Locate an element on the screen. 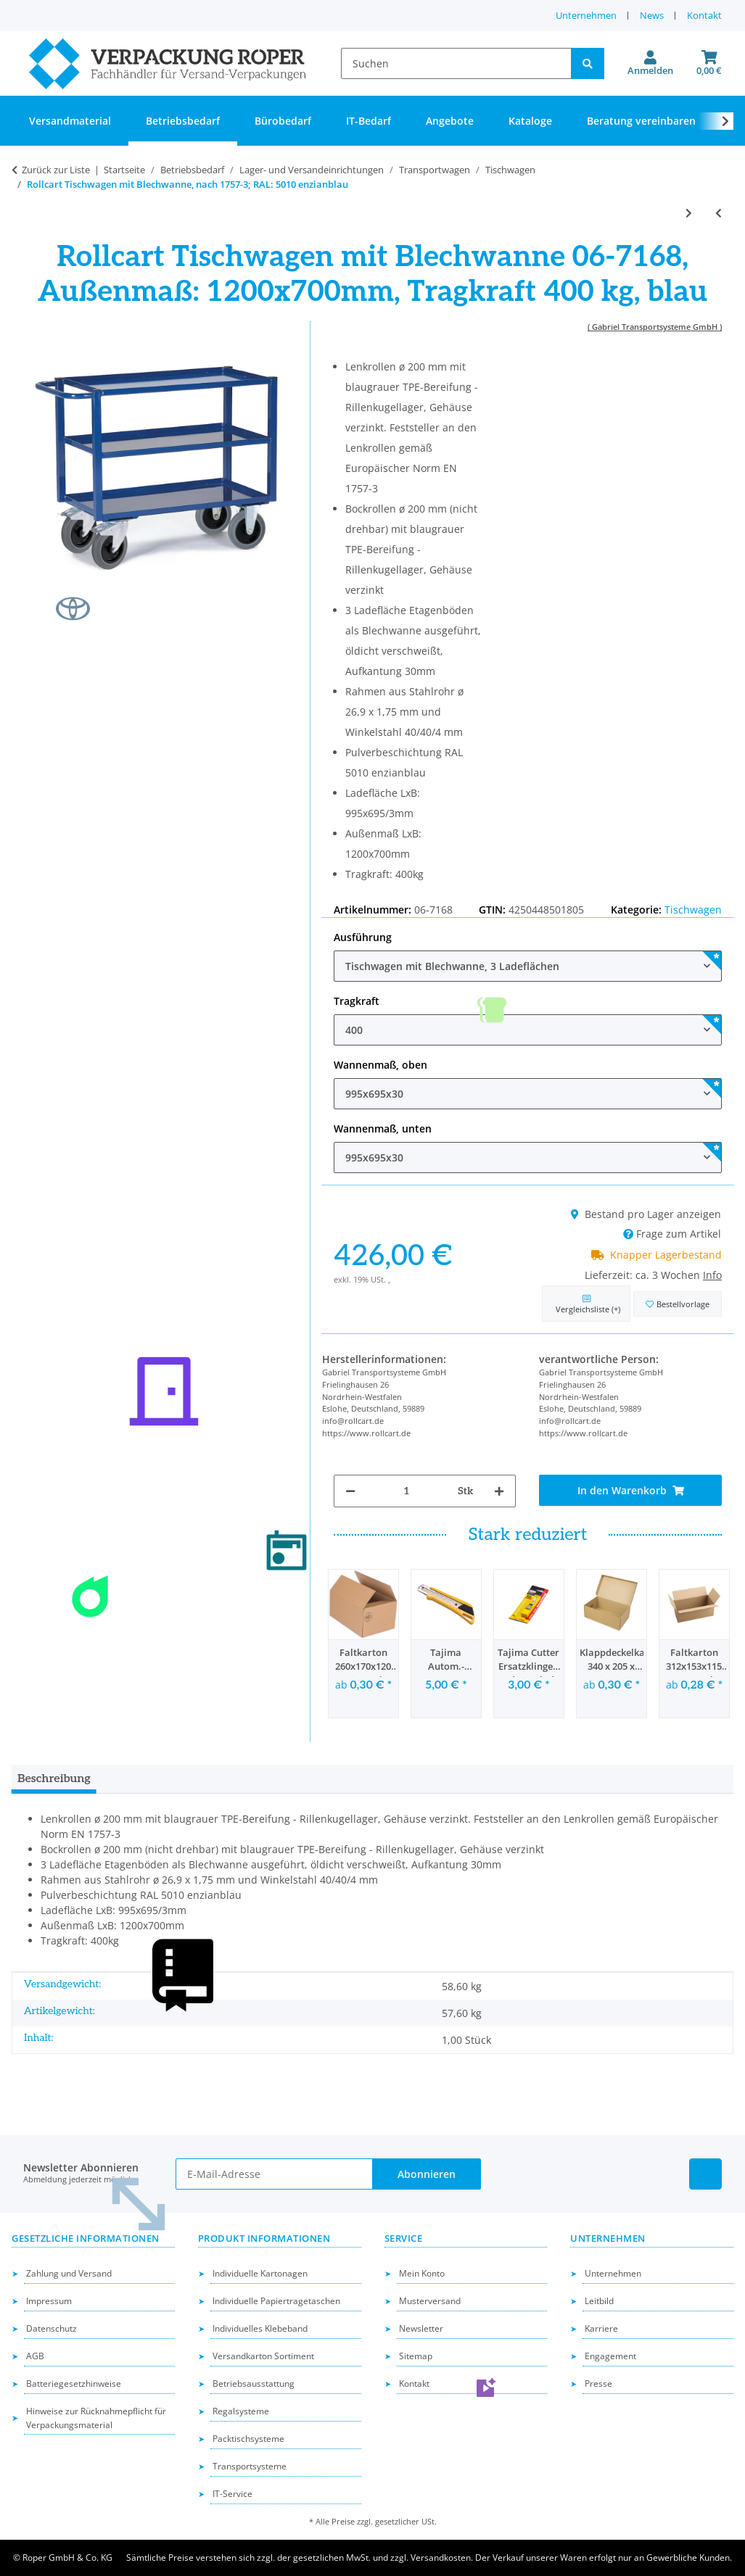 This screenshot has width=745, height=2576. listen to radio stations is located at coordinates (287, 1552).